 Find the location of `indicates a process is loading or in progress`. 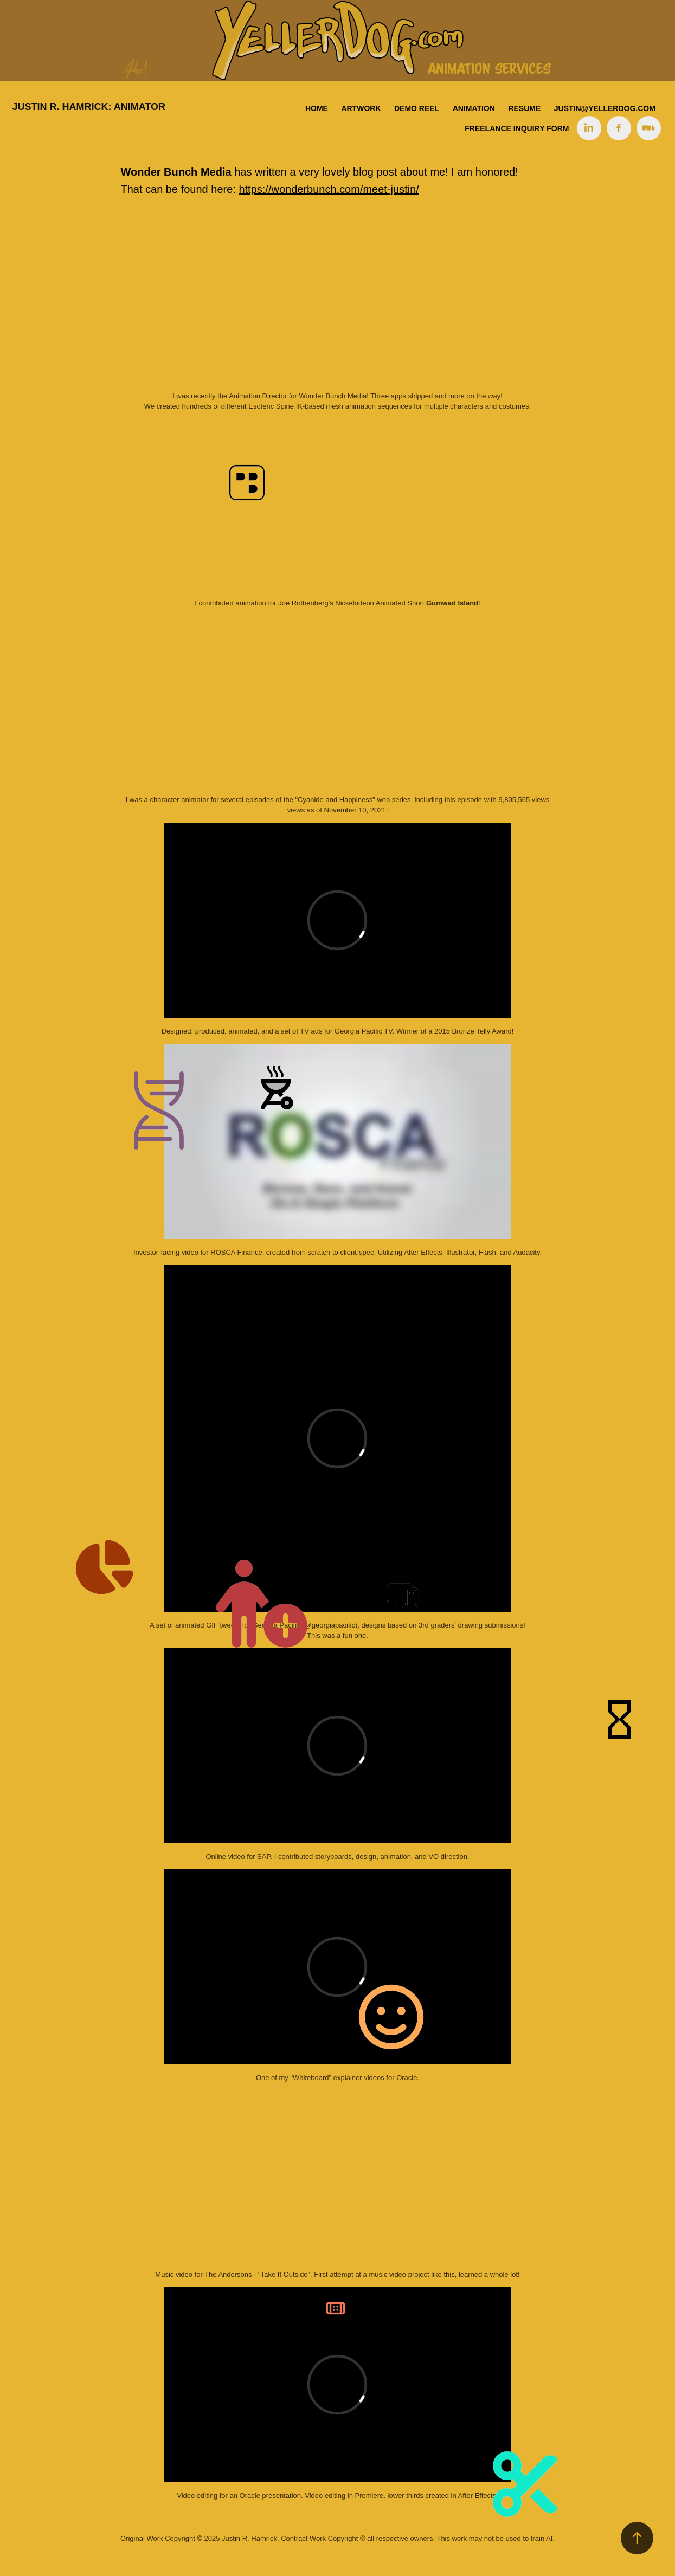

indicates a process is loading or in progress is located at coordinates (619, 1719).